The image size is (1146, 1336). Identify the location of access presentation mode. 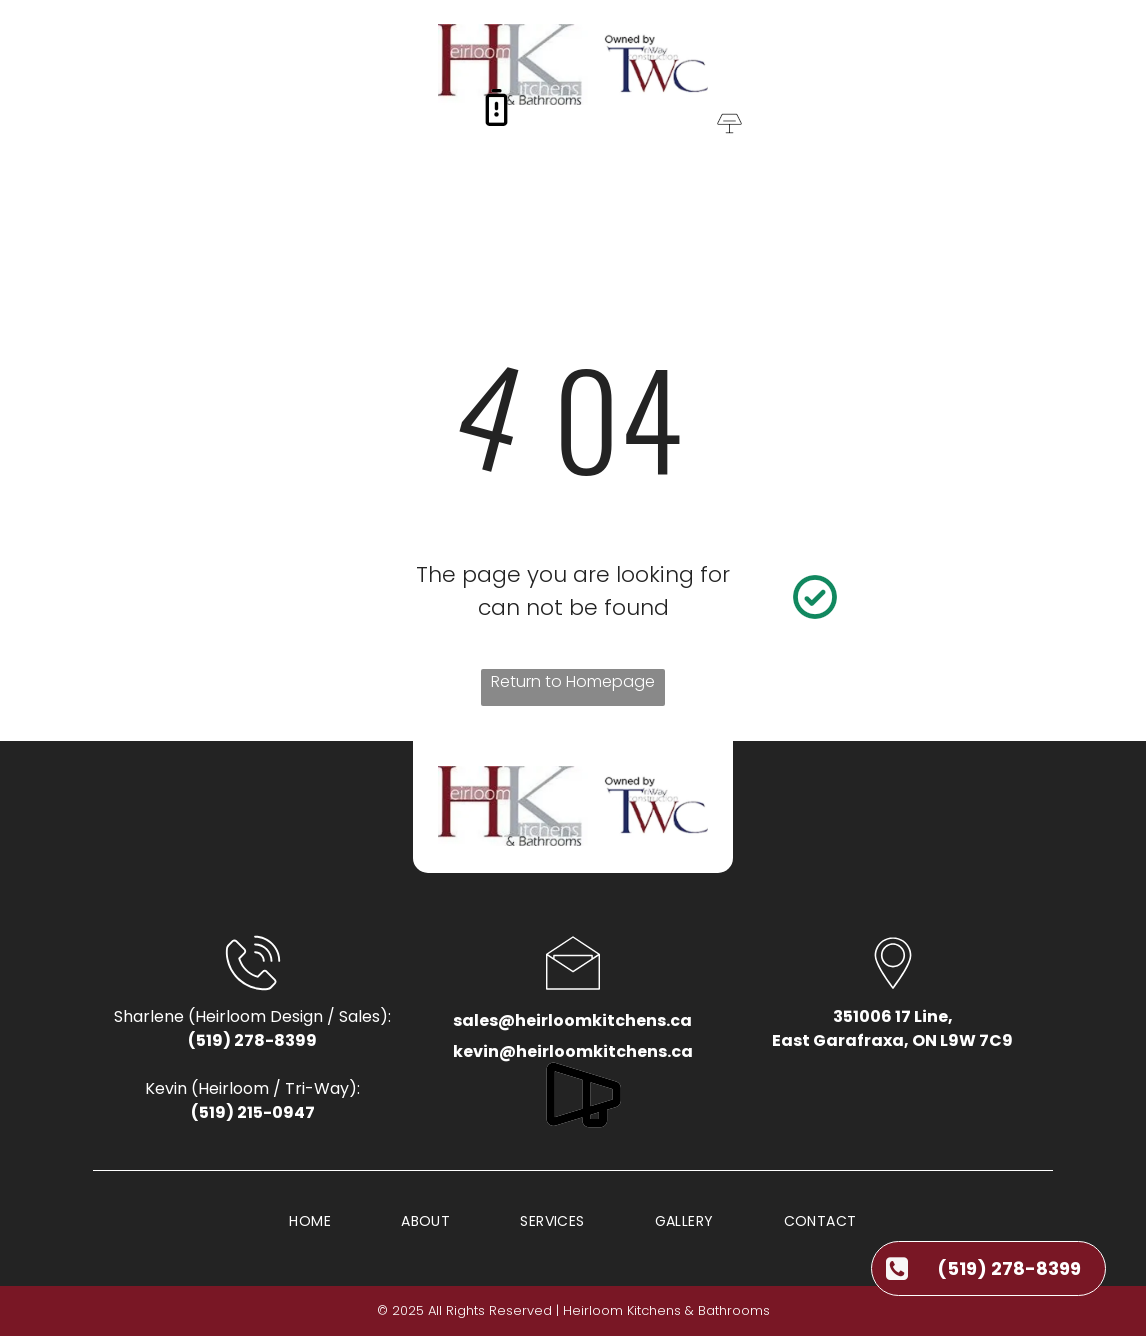
(729, 123).